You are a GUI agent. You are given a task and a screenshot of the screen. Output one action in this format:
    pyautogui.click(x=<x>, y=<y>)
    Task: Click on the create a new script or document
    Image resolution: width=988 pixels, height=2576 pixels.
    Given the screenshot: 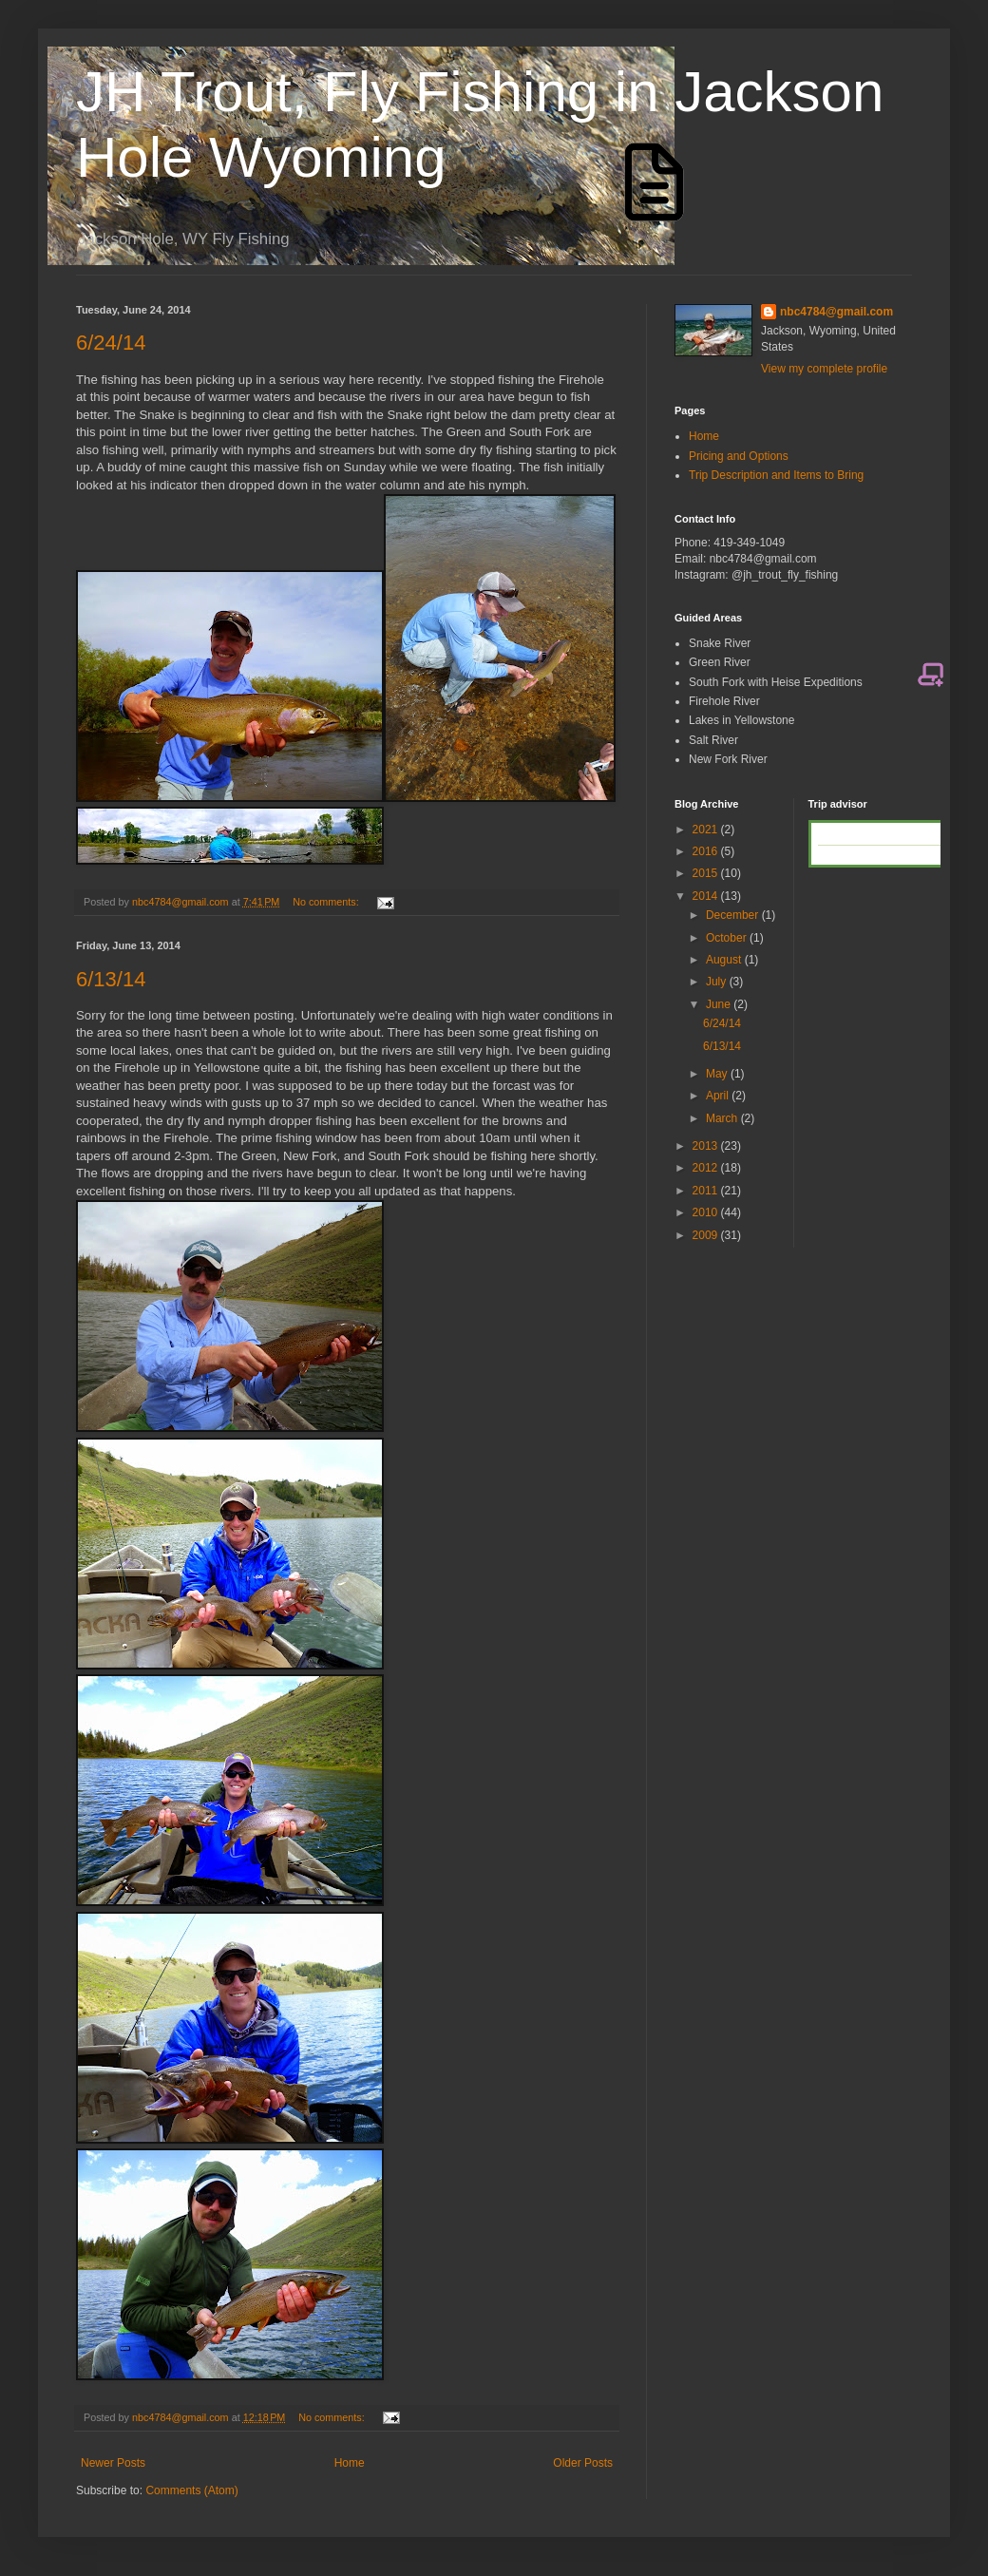 What is the action you would take?
    pyautogui.click(x=930, y=674)
    